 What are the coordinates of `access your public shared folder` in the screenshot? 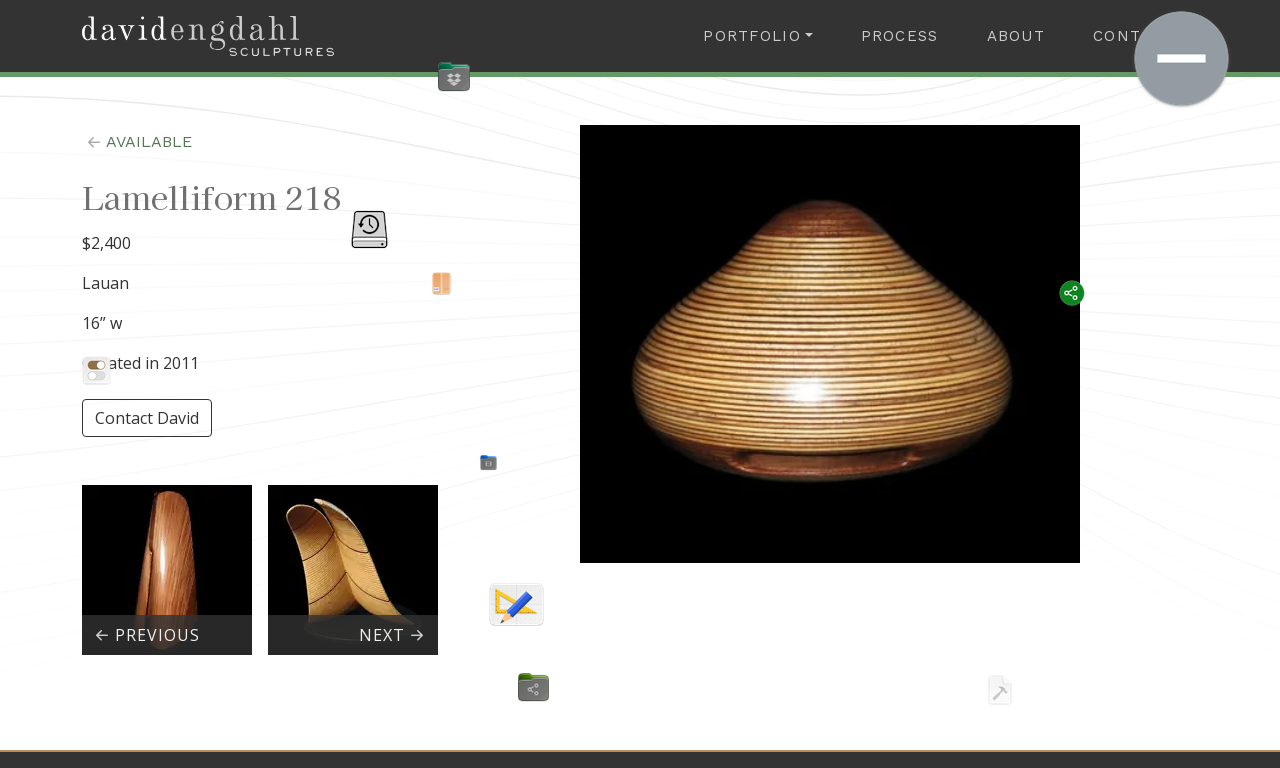 It's located at (533, 686).